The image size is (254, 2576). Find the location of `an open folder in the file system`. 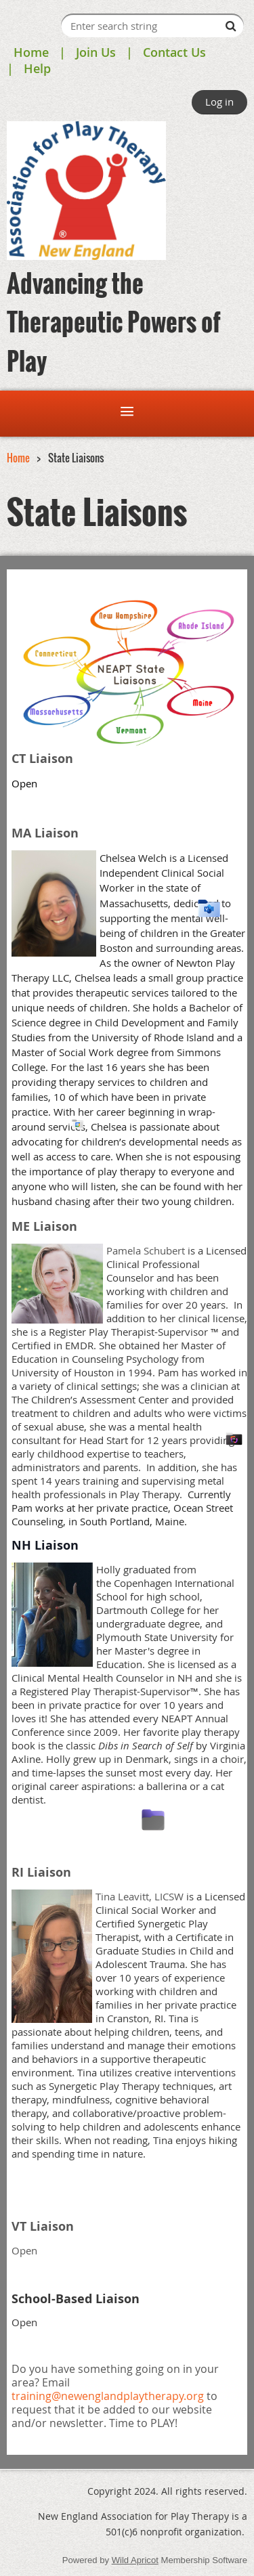

an open folder in the file system is located at coordinates (153, 1820).